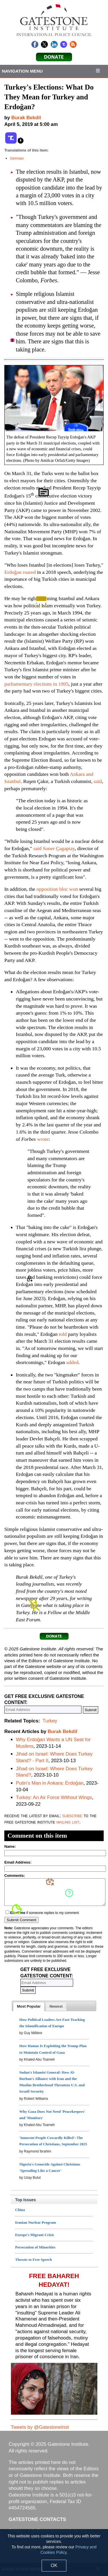 The image size is (108, 2576). I want to click on ice cream unavailable or sold out, so click(34, 1605).